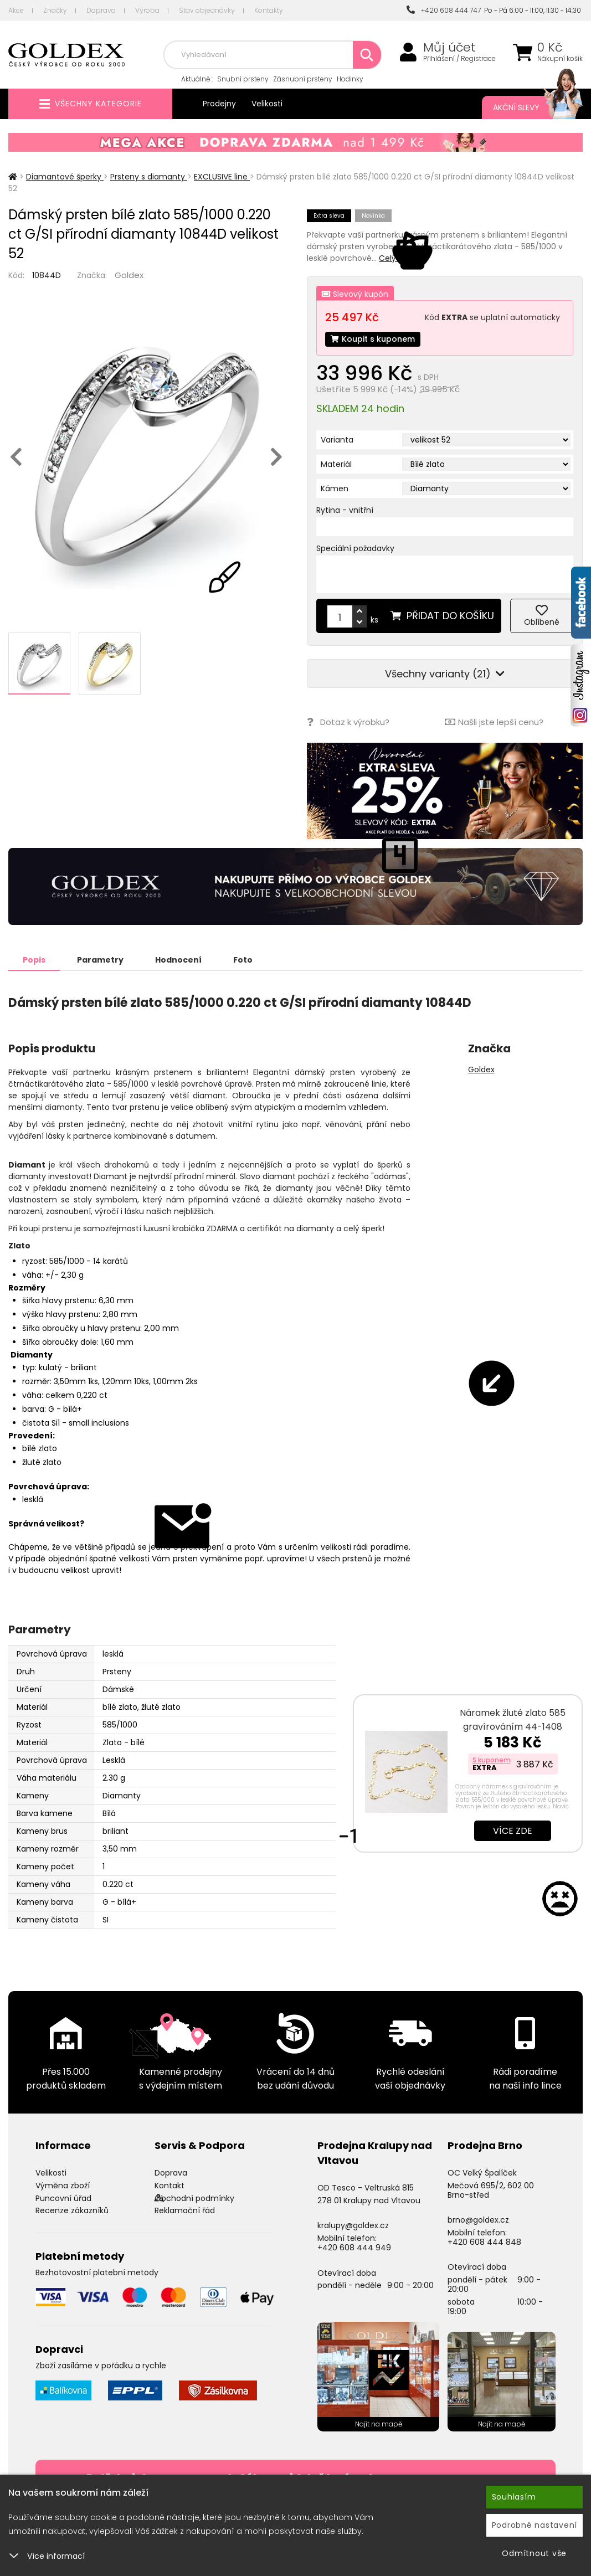 This screenshot has height=2576, width=591. I want to click on decrease exposure by one stop, so click(348, 1836).